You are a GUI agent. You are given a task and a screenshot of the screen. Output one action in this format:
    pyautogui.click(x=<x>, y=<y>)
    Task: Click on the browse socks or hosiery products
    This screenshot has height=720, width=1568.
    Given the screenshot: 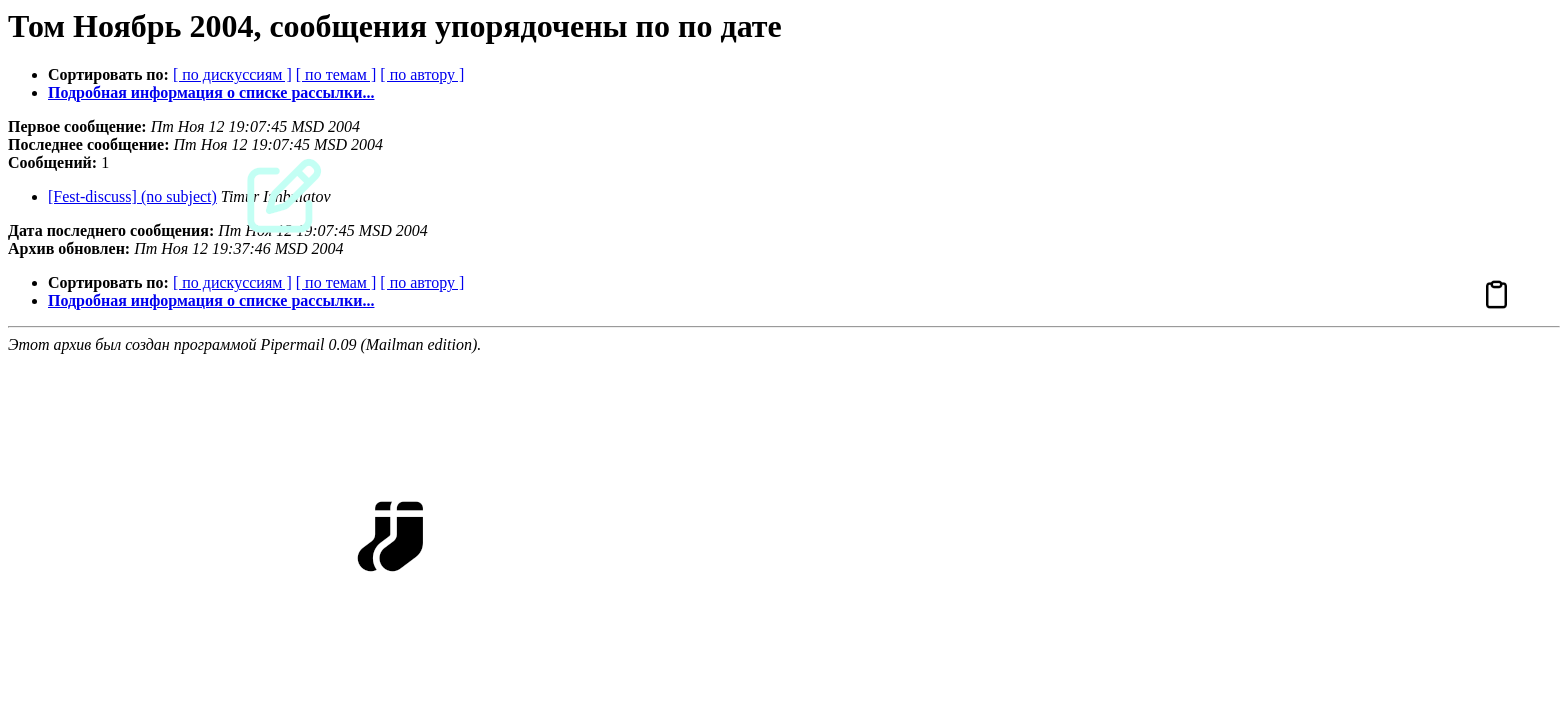 What is the action you would take?
    pyautogui.click(x=392, y=536)
    